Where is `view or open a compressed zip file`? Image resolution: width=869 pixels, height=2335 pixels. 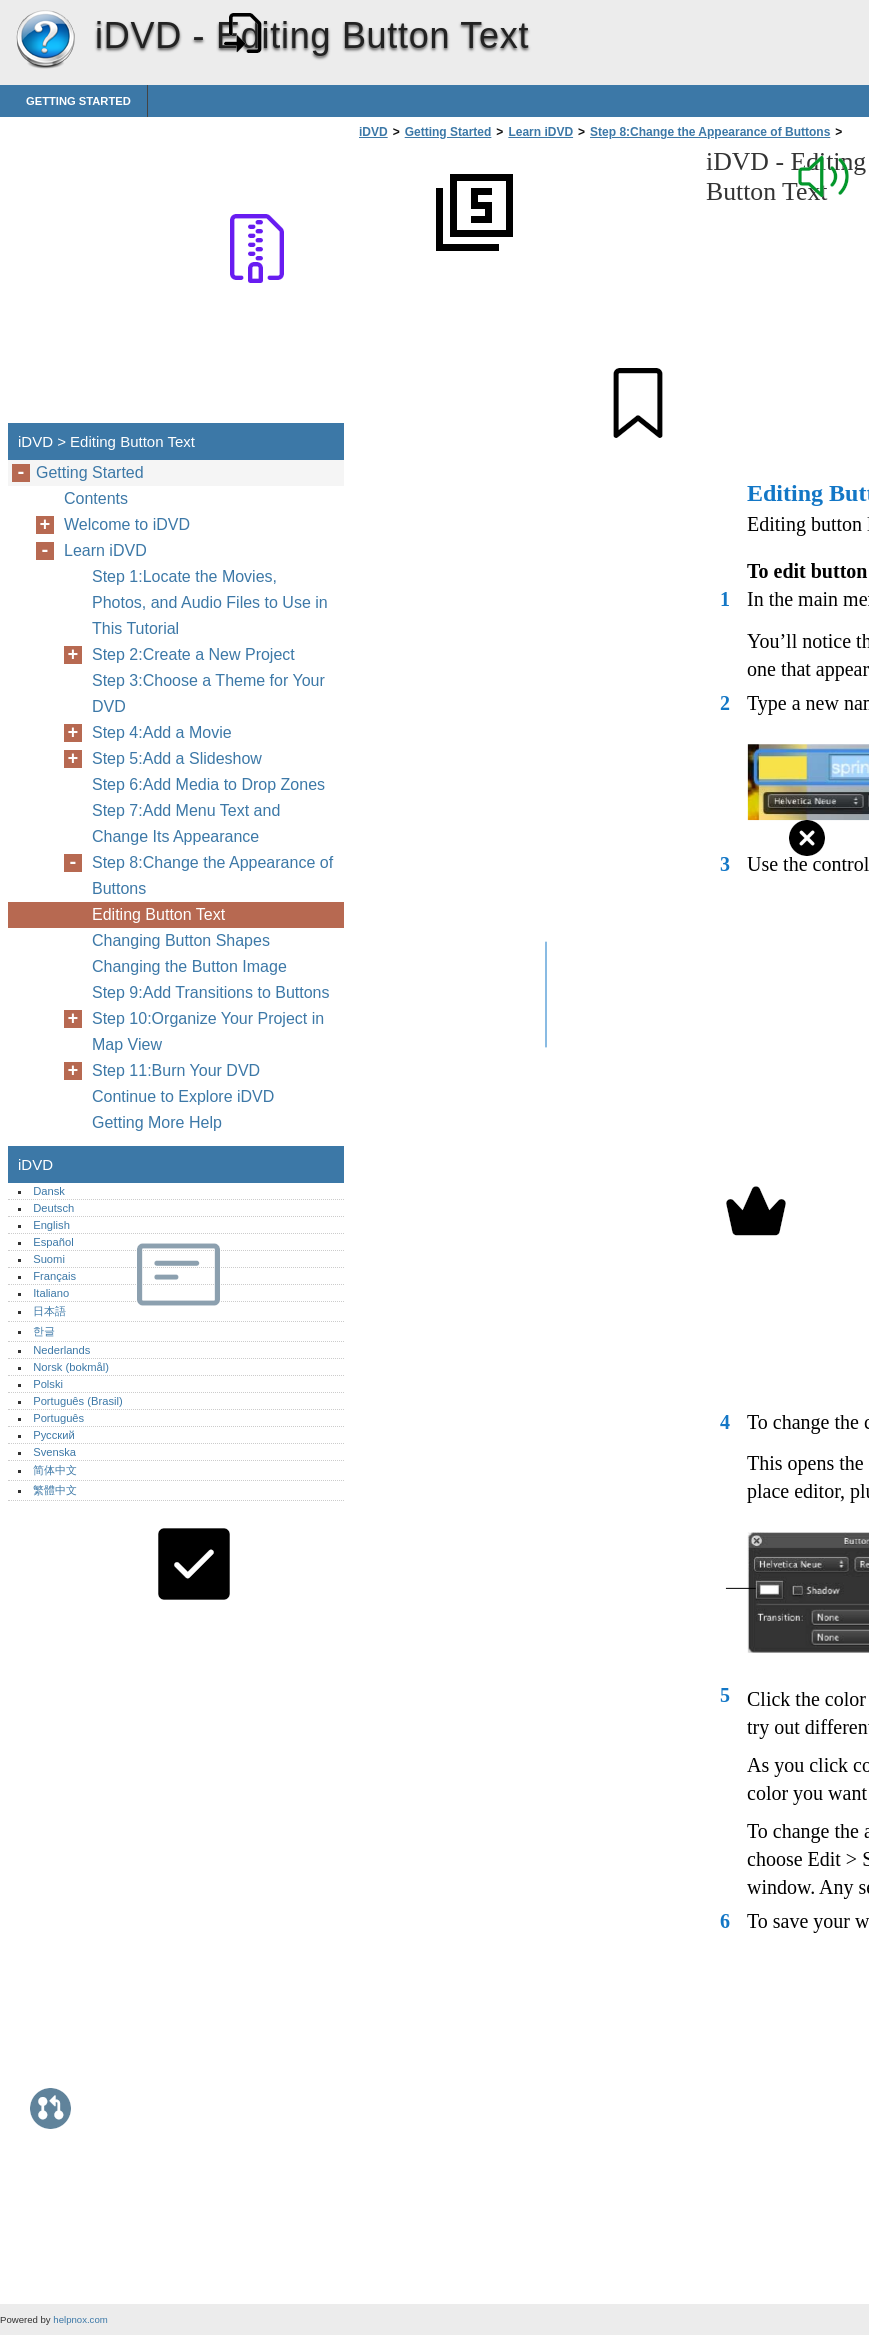 view or open a compressed zip file is located at coordinates (257, 247).